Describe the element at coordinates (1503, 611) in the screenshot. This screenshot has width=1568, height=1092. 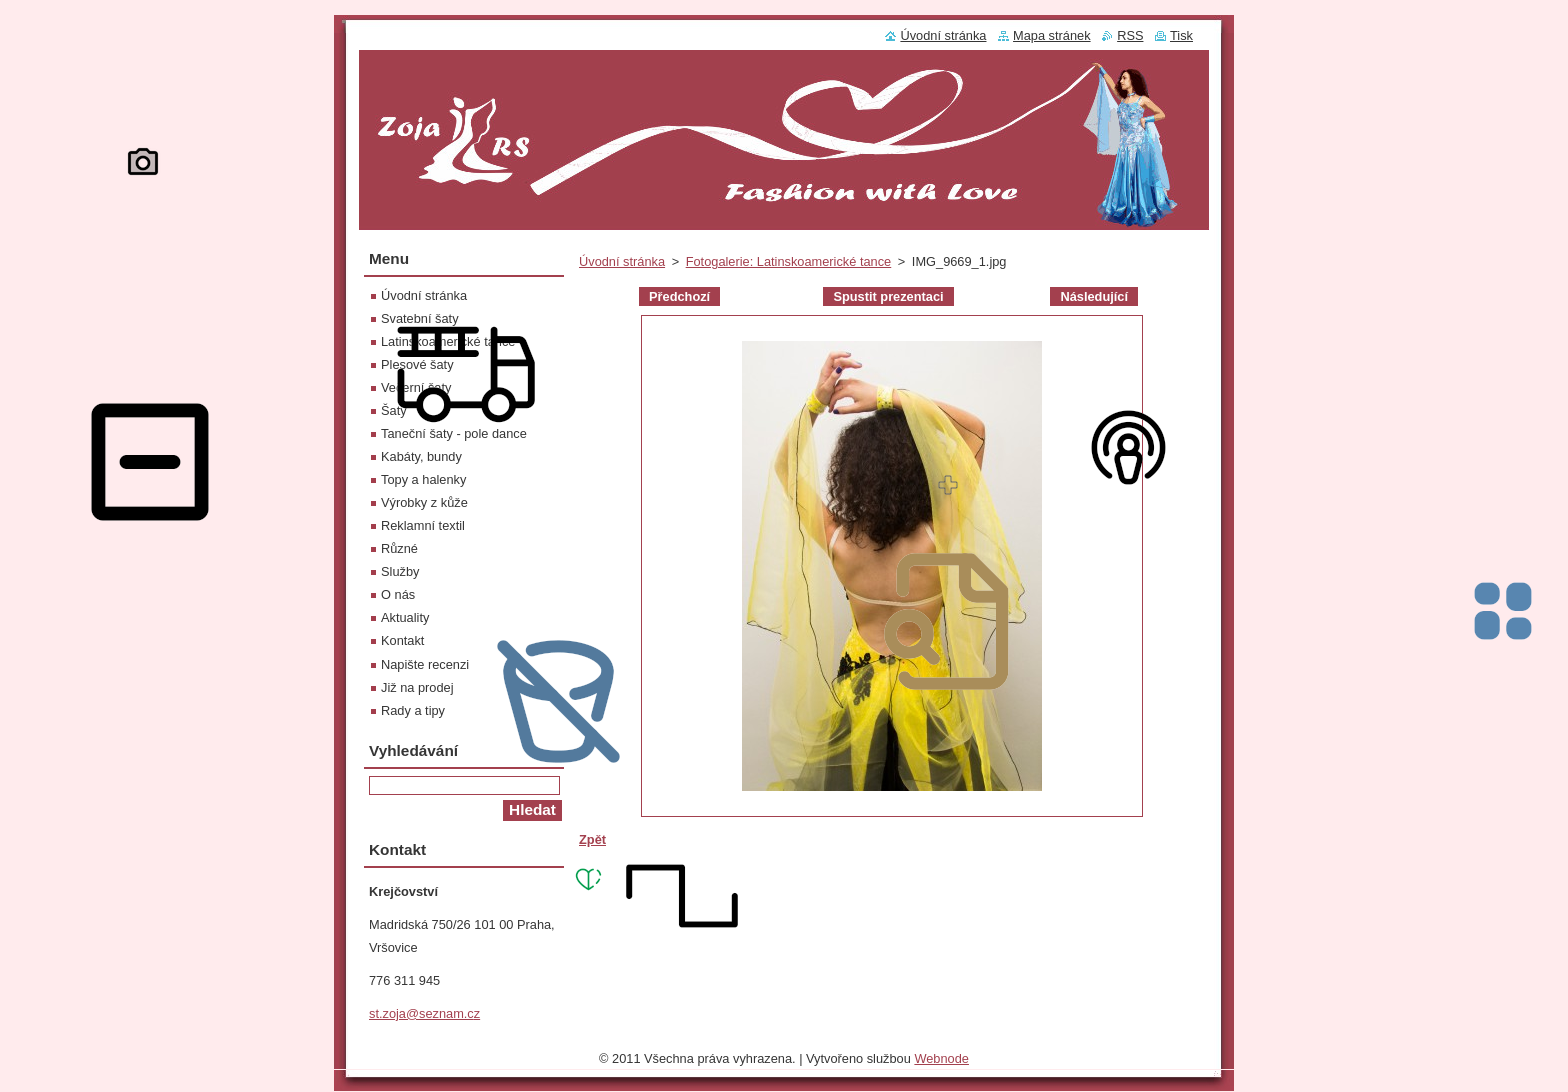
I see `view grid layout` at that location.